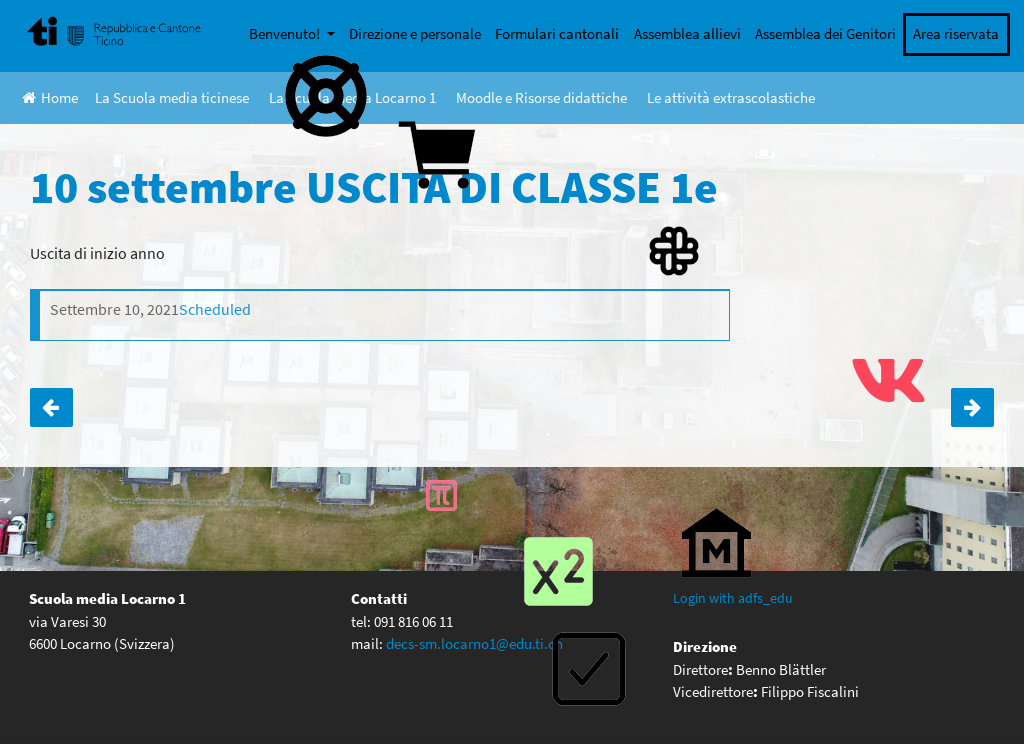  Describe the element at coordinates (441, 495) in the screenshot. I see `access mathematical constants or formulas` at that location.